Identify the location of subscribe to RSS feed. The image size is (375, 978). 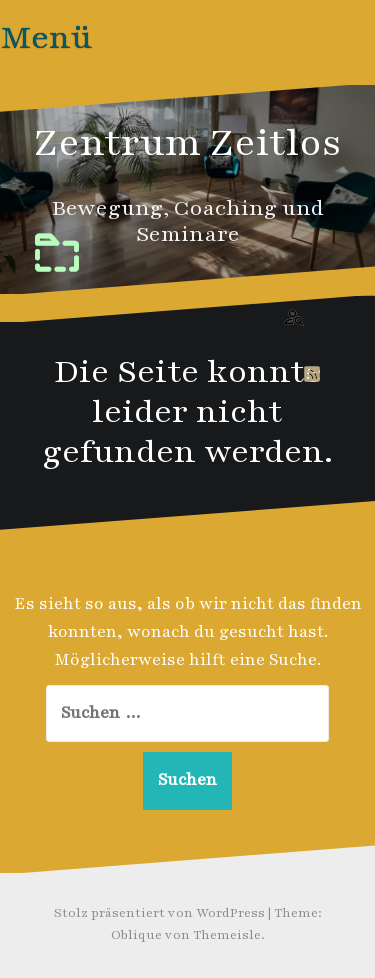
(312, 374).